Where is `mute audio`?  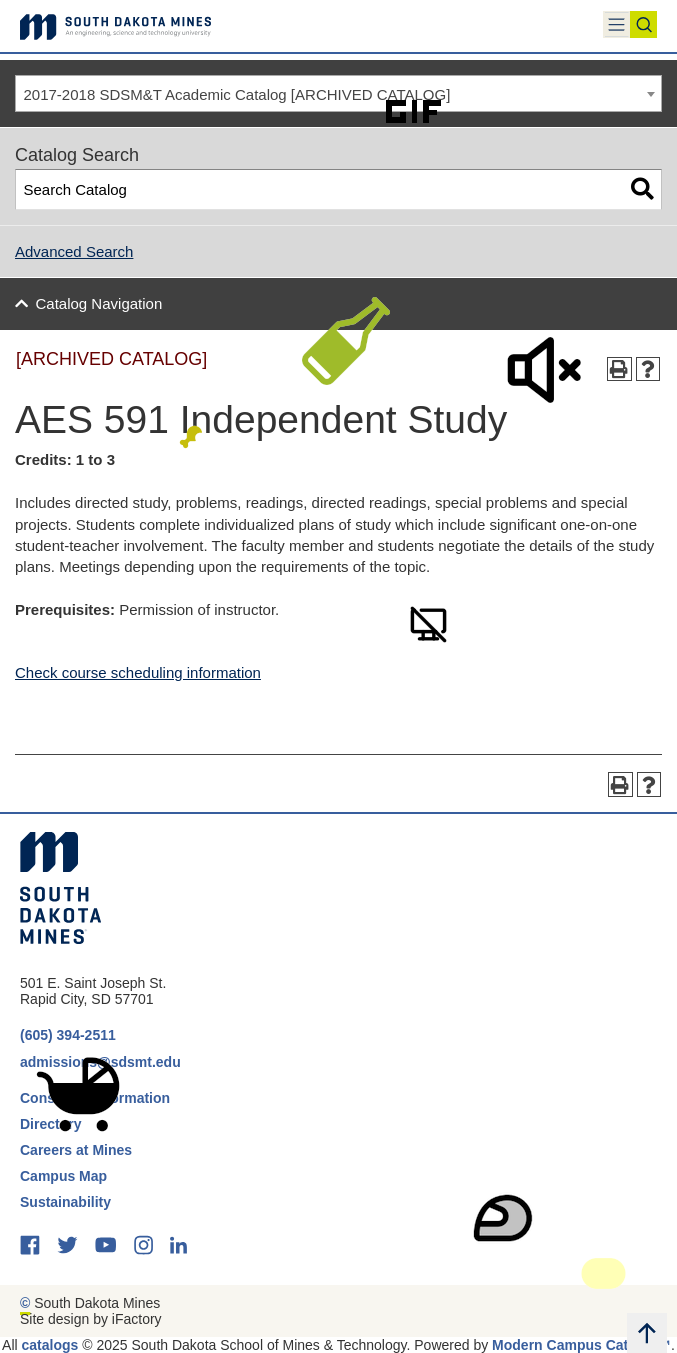 mute audio is located at coordinates (543, 370).